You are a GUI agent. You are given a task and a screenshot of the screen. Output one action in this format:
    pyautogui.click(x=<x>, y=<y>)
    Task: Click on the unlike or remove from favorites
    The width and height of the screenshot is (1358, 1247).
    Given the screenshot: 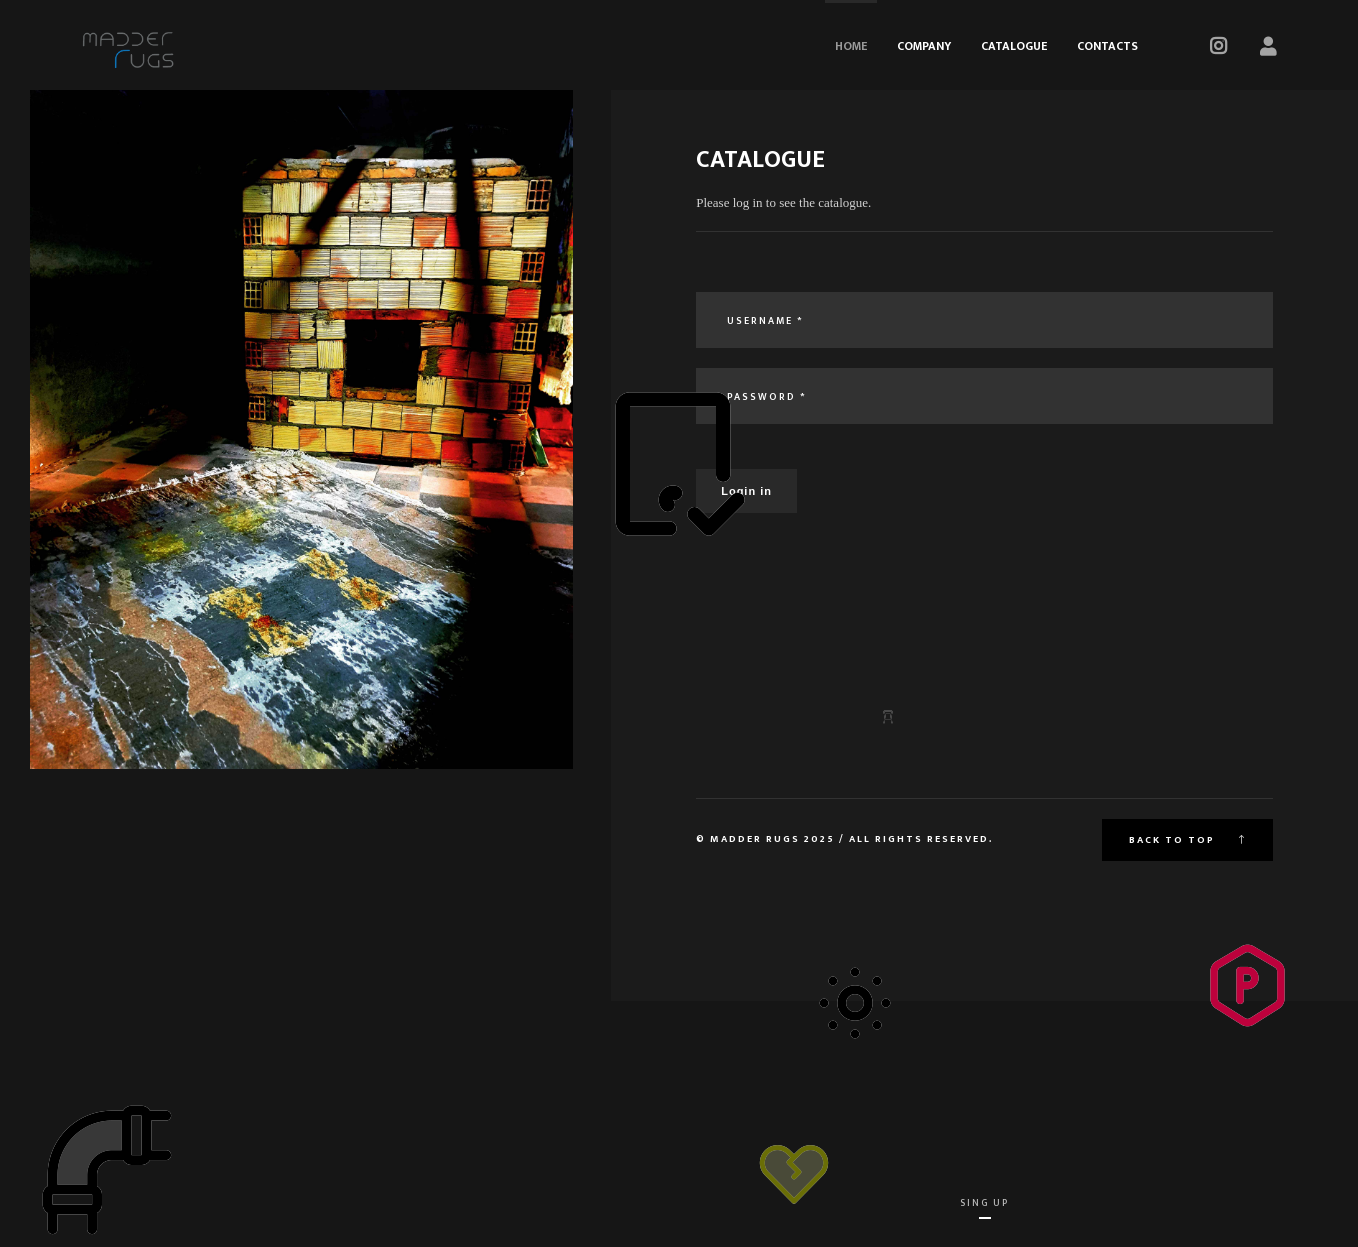 What is the action you would take?
    pyautogui.click(x=794, y=1172)
    